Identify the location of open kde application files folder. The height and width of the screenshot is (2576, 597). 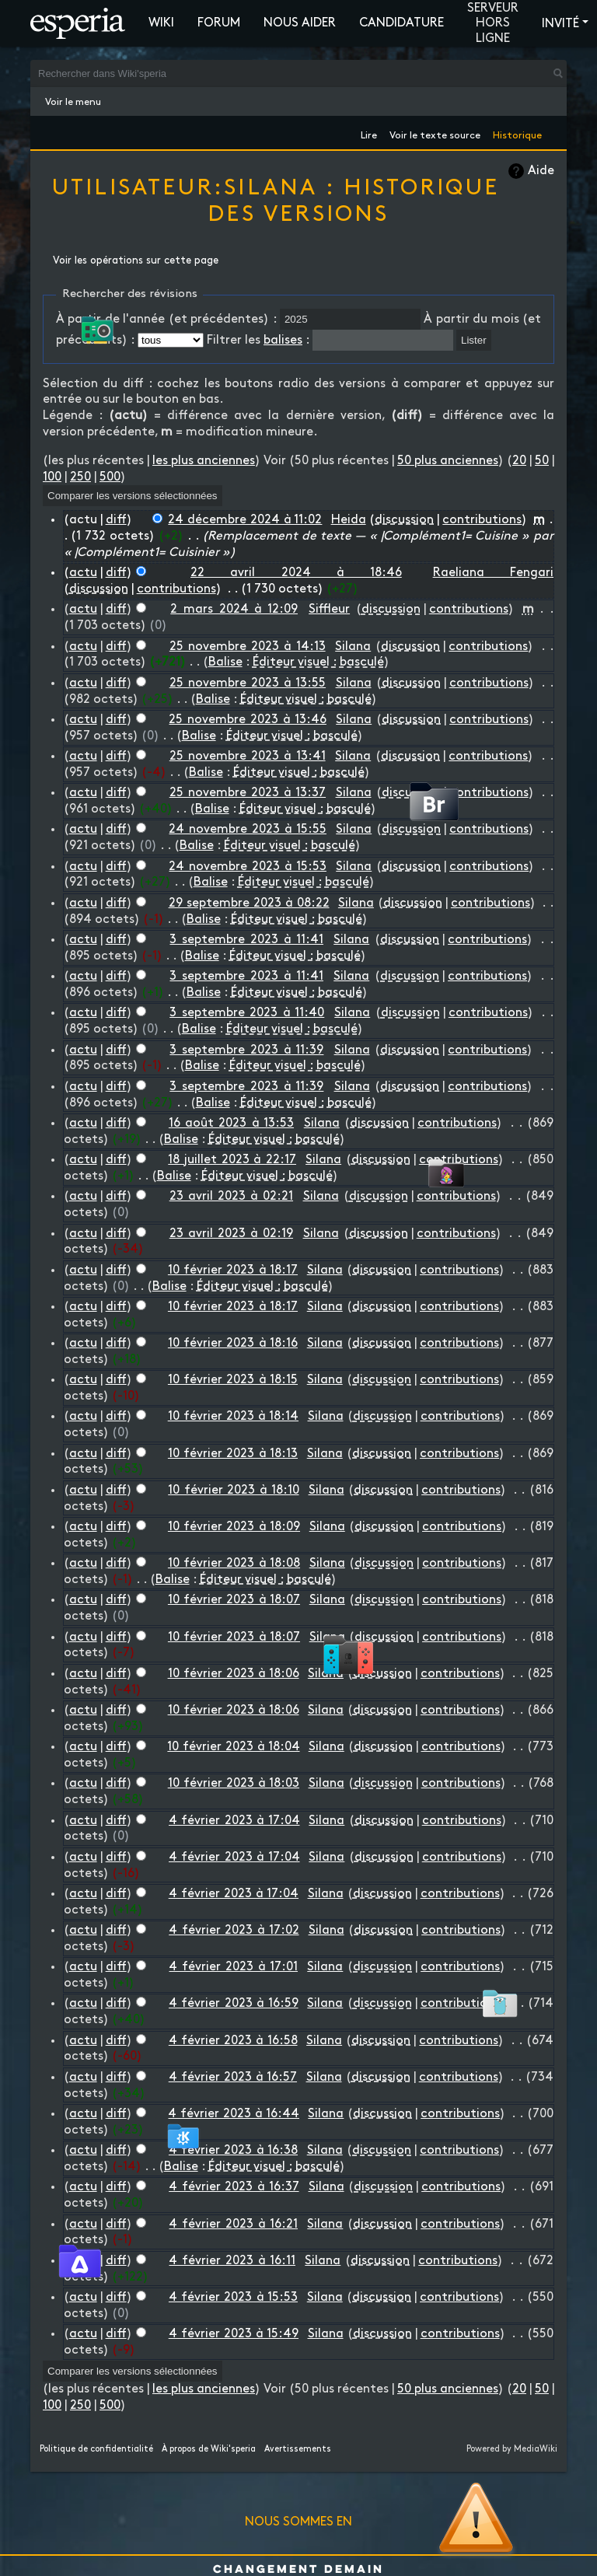
(183, 2137).